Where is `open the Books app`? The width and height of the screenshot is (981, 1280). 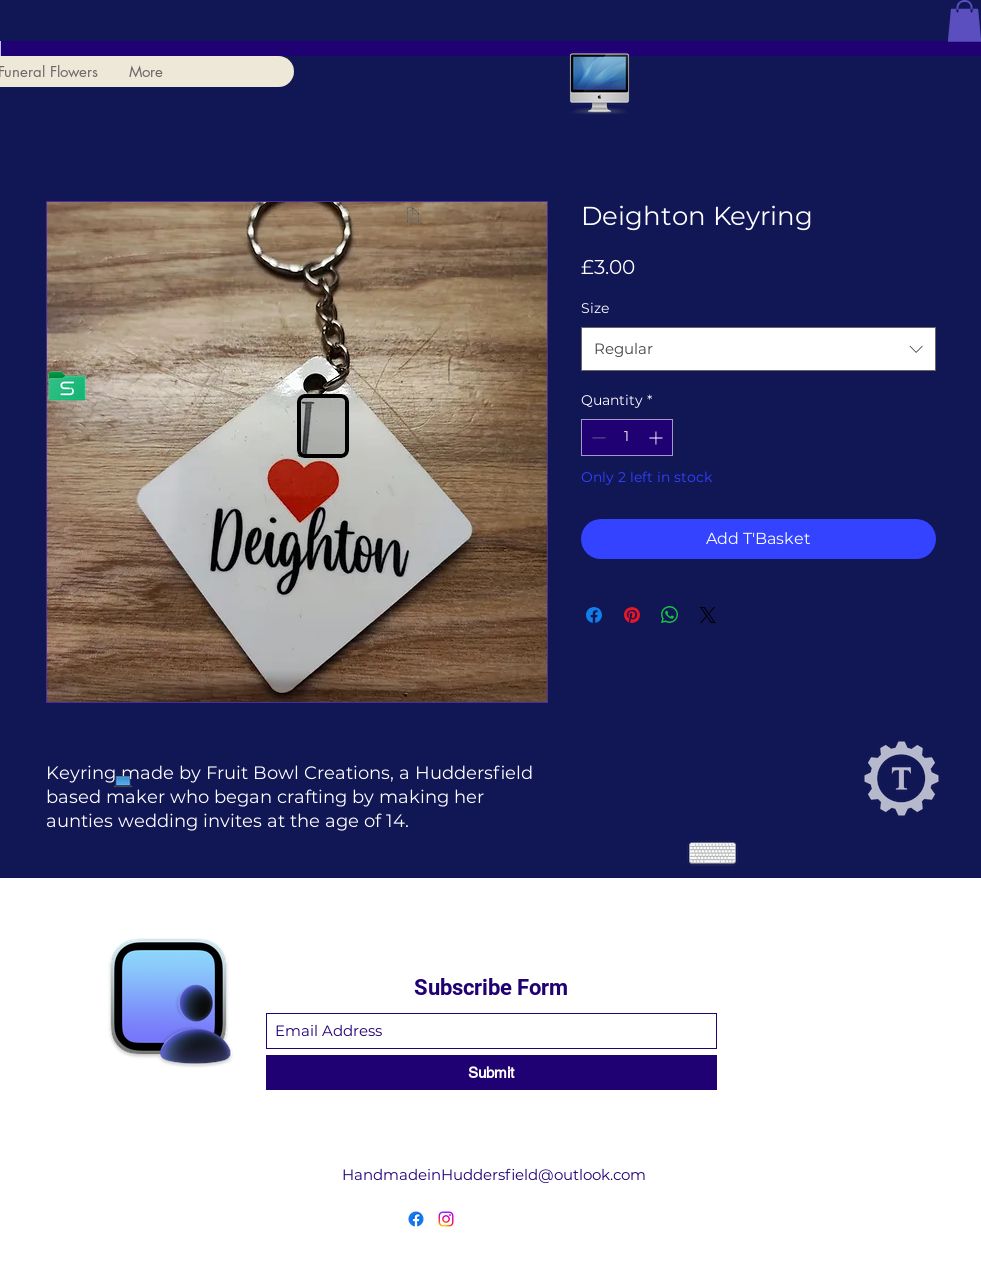 open the Books app is located at coordinates (726, 767).